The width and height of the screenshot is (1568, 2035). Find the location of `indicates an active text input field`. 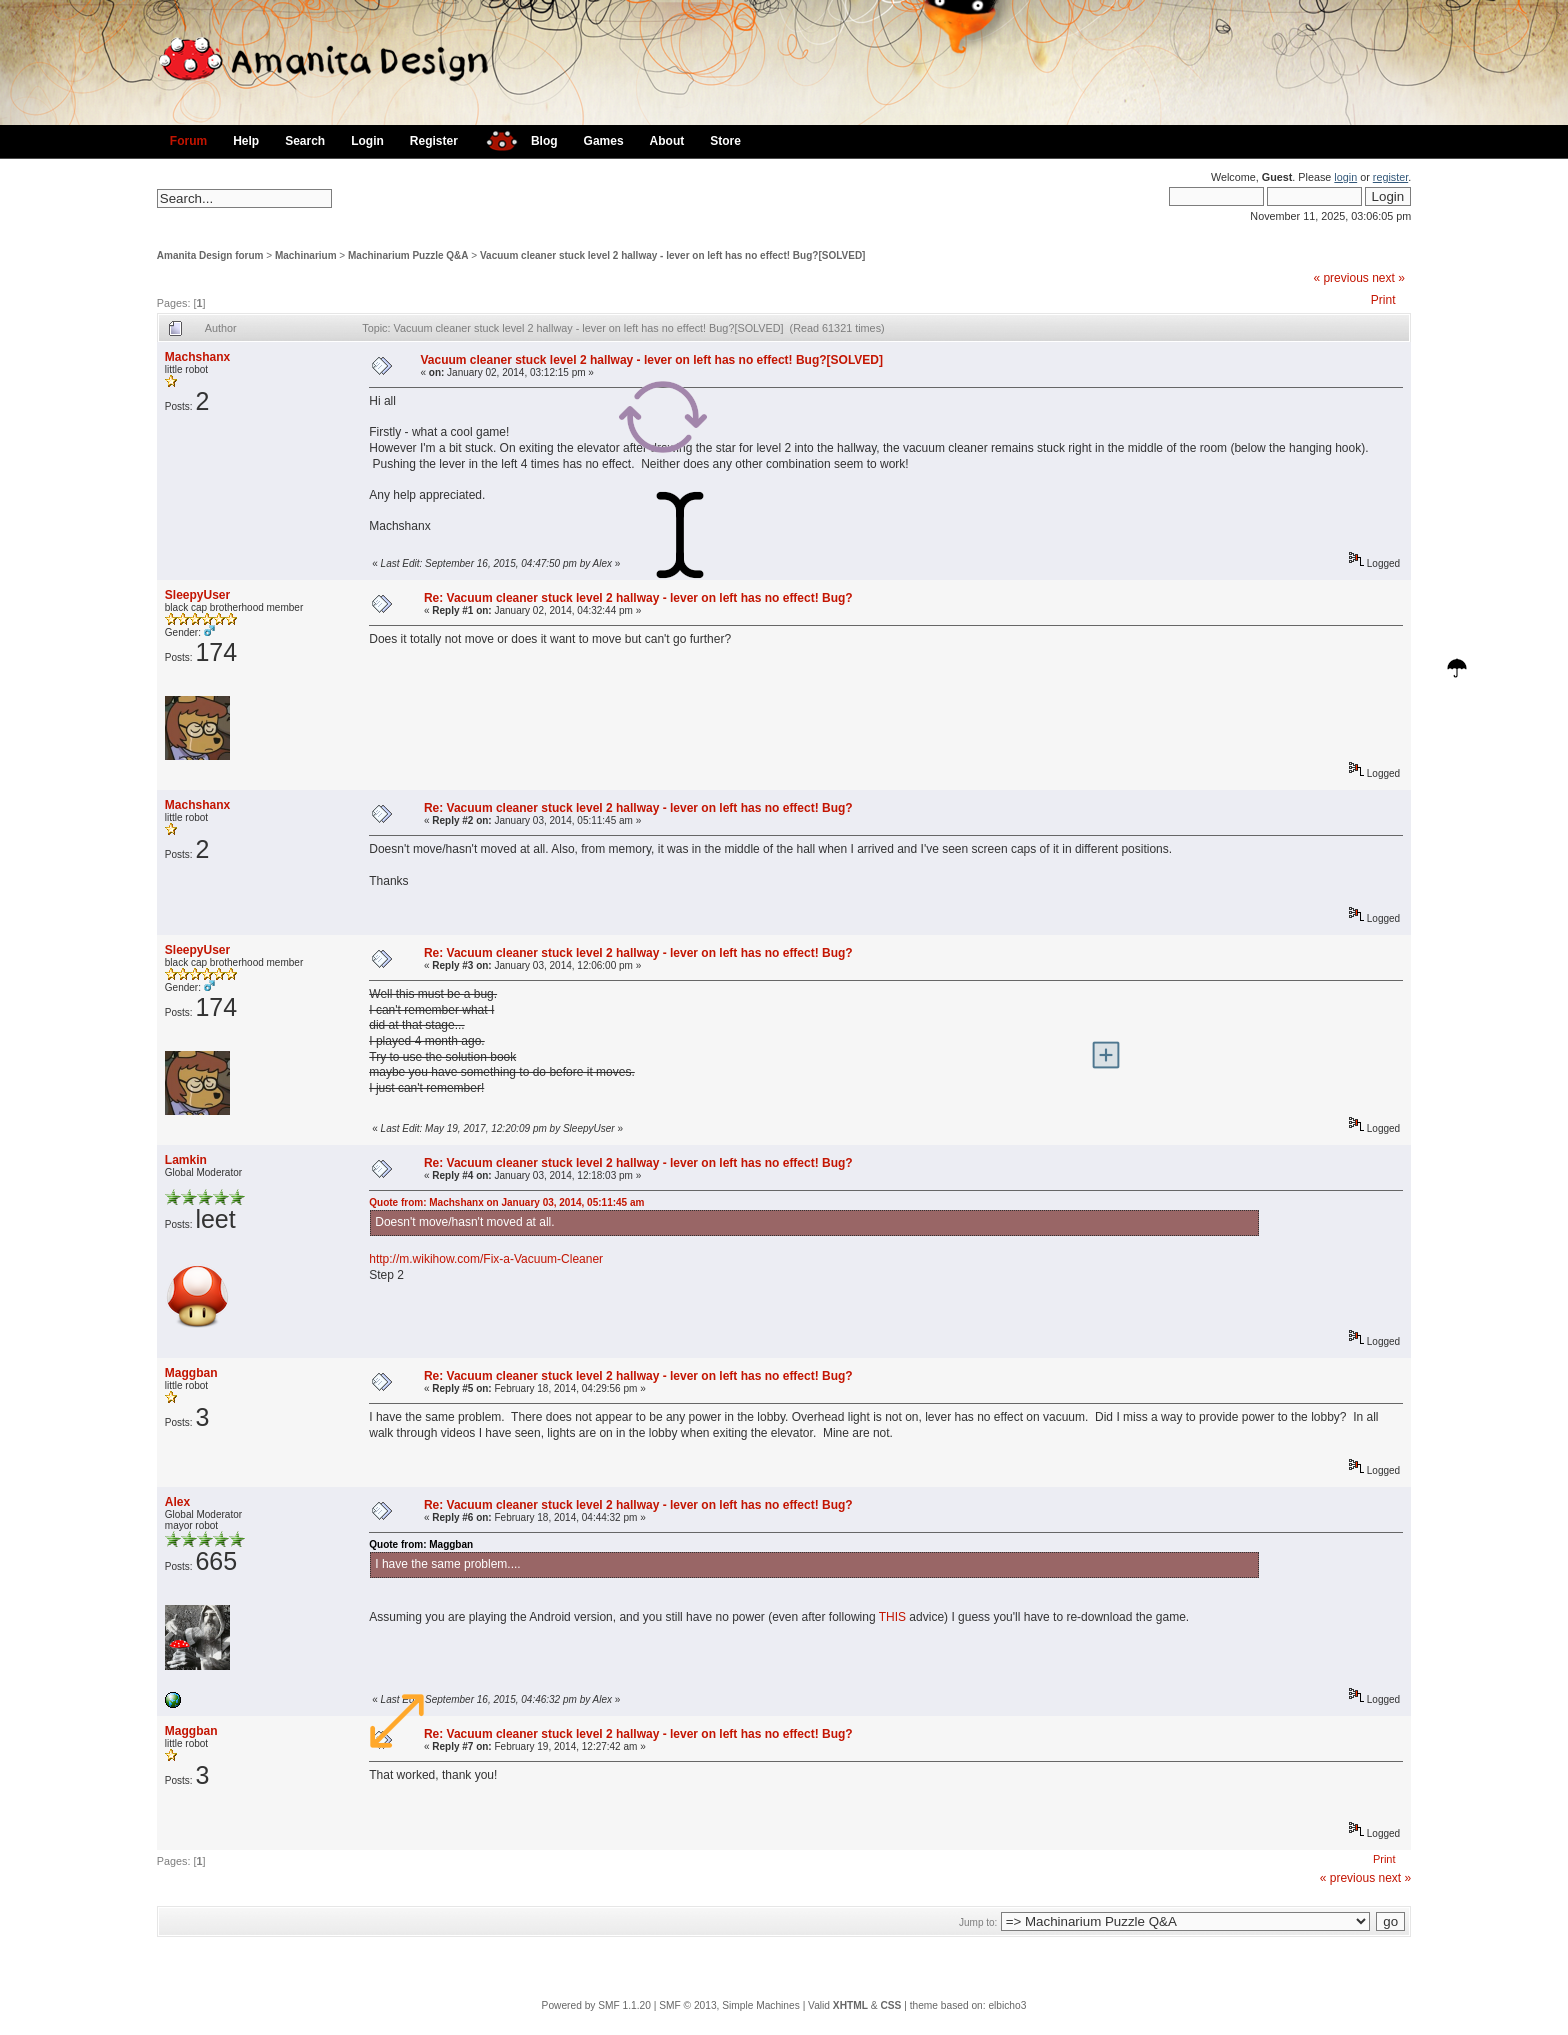

indicates an active text input field is located at coordinates (680, 535).